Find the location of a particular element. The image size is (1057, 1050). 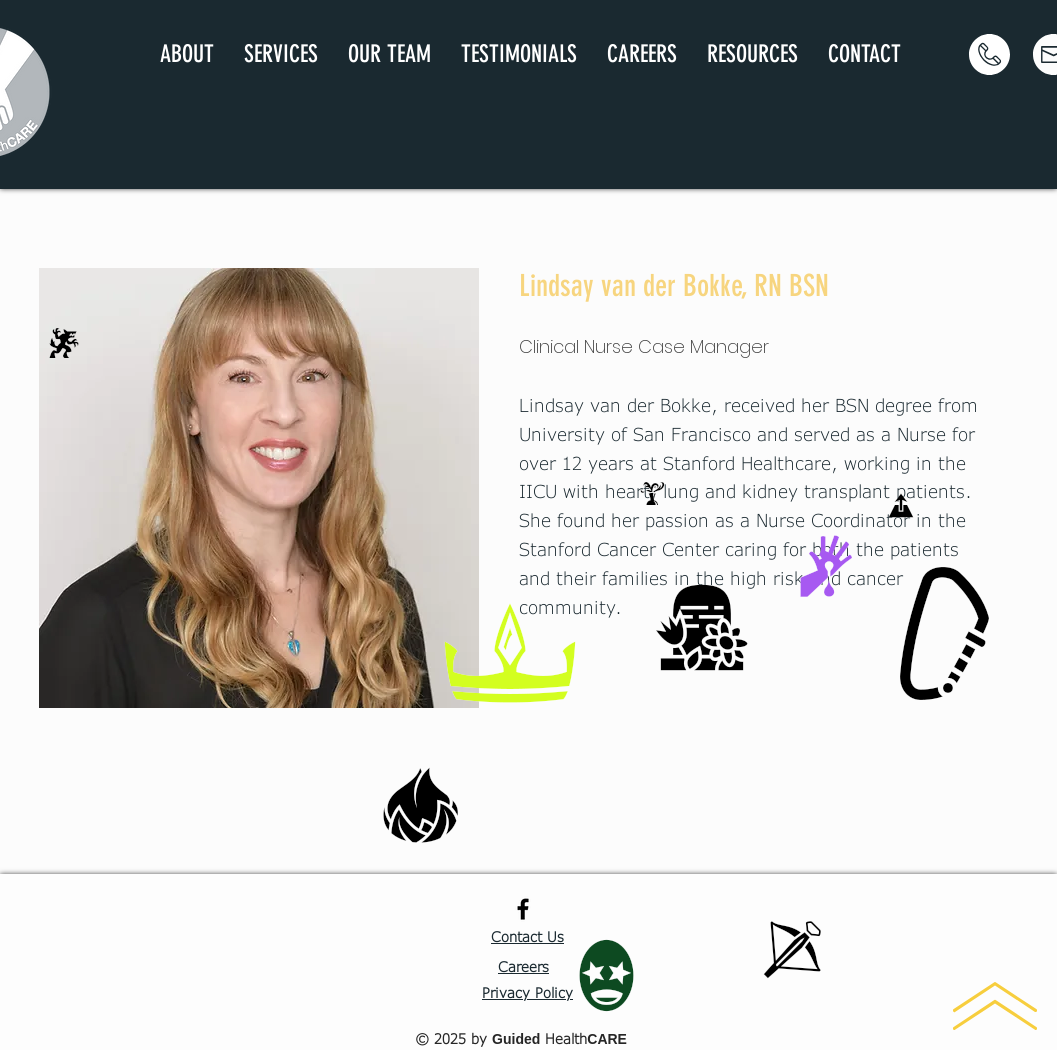

indicates an excited or amazed reaction is located at coordinates (606, 975).